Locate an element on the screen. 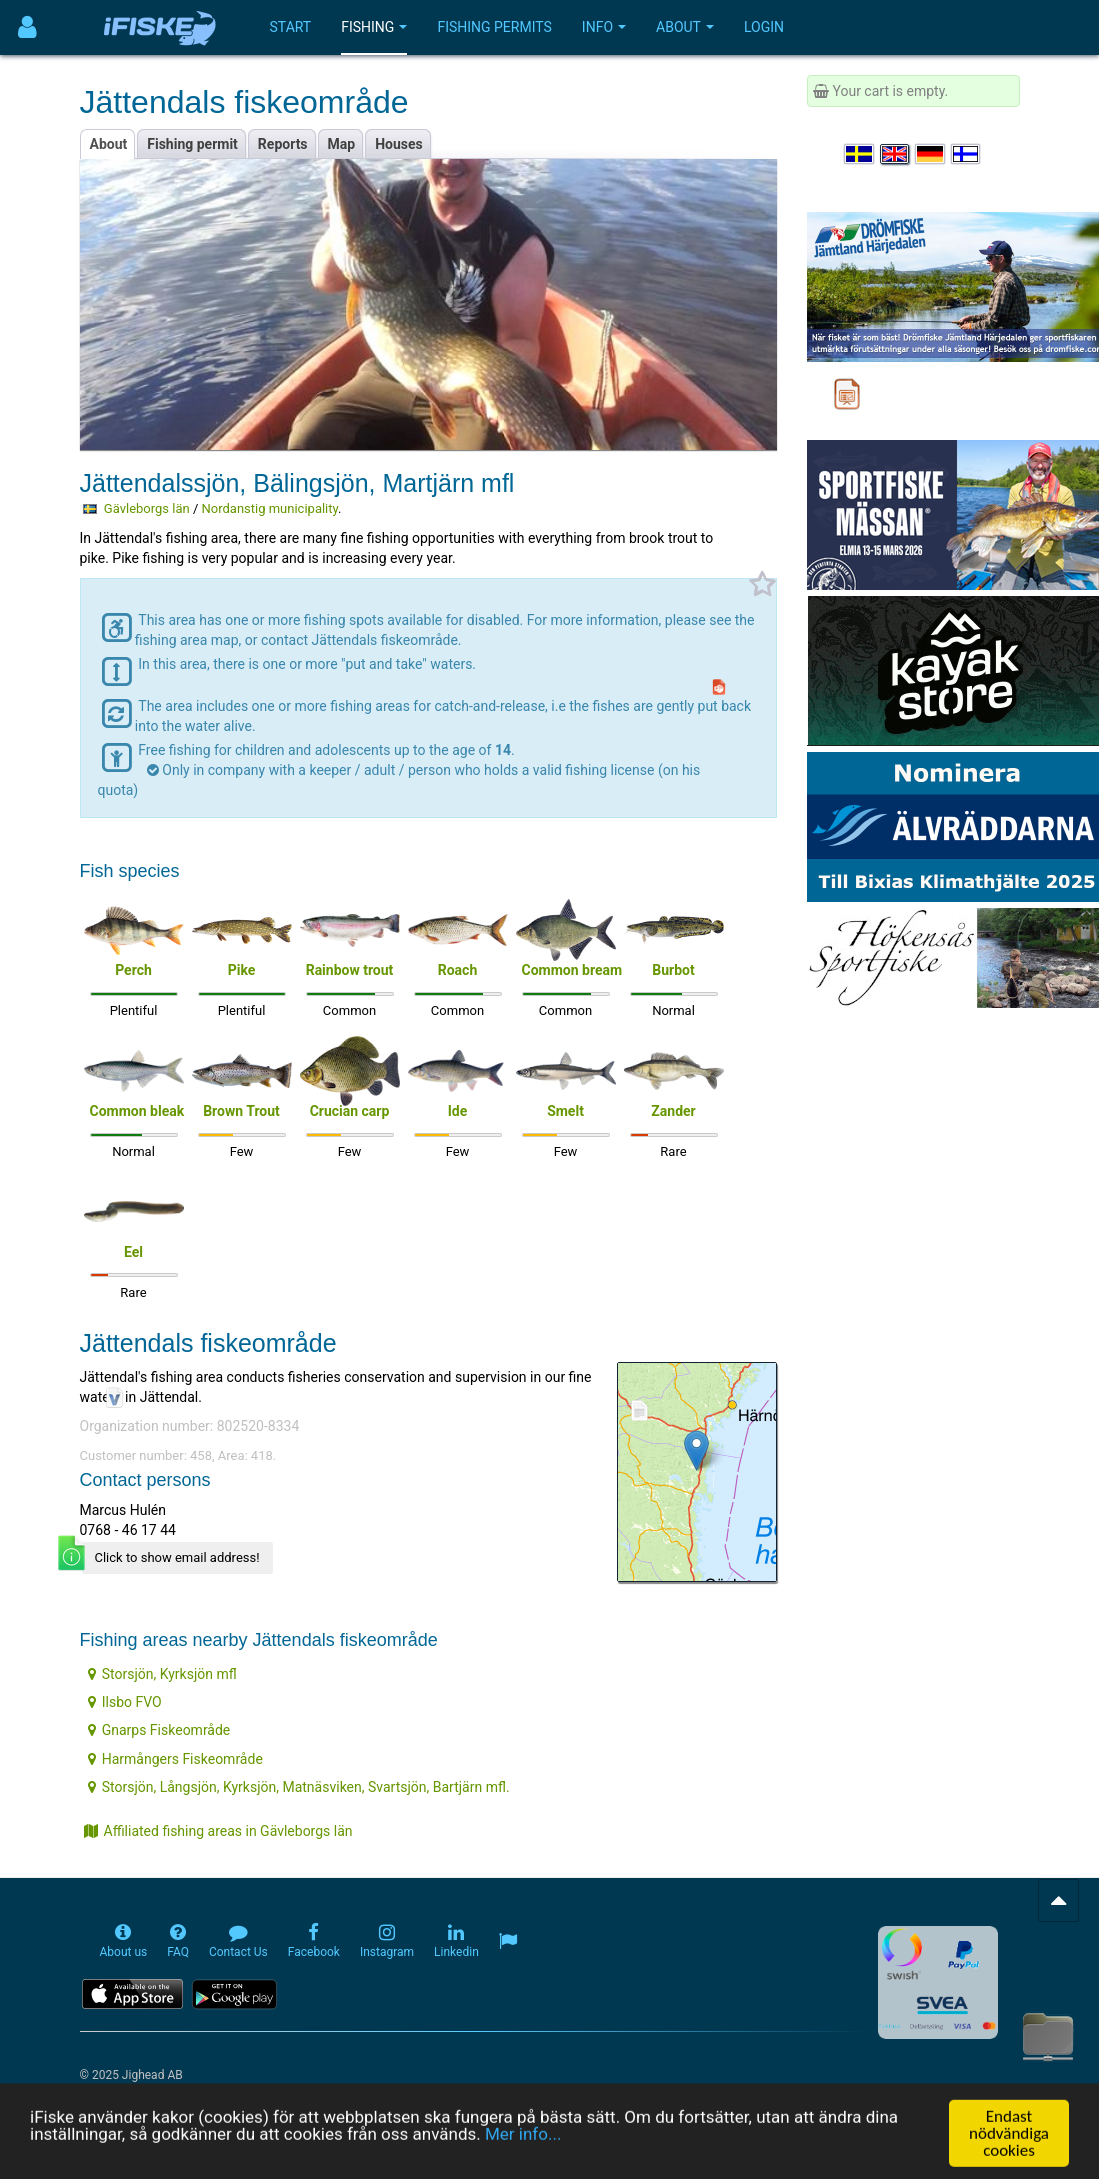 This screenshot has height=2179, width=1099. a compiled html help file (.chm) is located at coordinates (71, 1553).